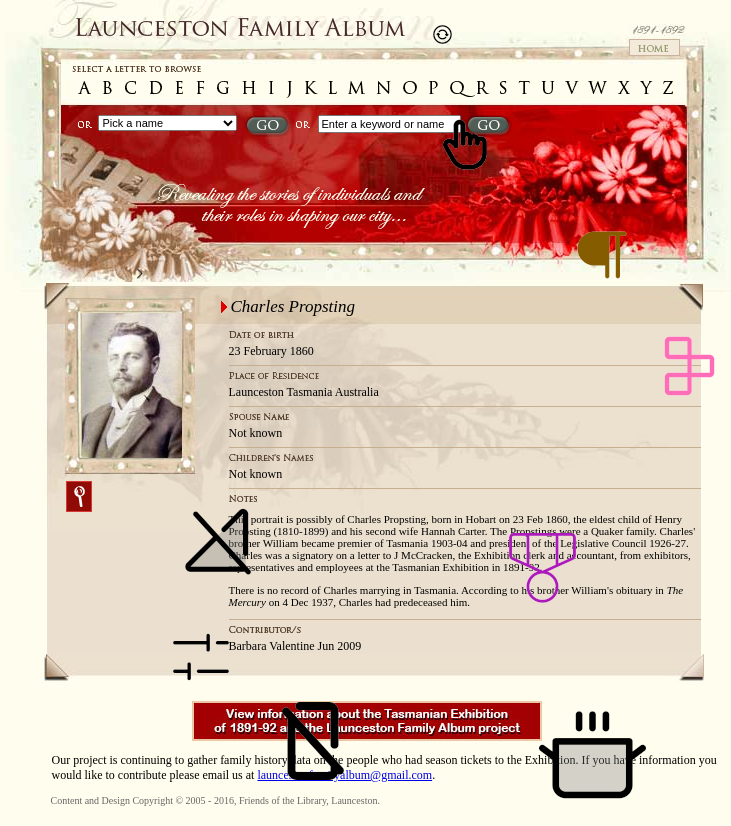 The height and width of the screenshot is (826, 731). What do you see at coordinates (603, 255) in the screenshot?
I see `toggle paragraph formatting` at bounding box center [603, 255].